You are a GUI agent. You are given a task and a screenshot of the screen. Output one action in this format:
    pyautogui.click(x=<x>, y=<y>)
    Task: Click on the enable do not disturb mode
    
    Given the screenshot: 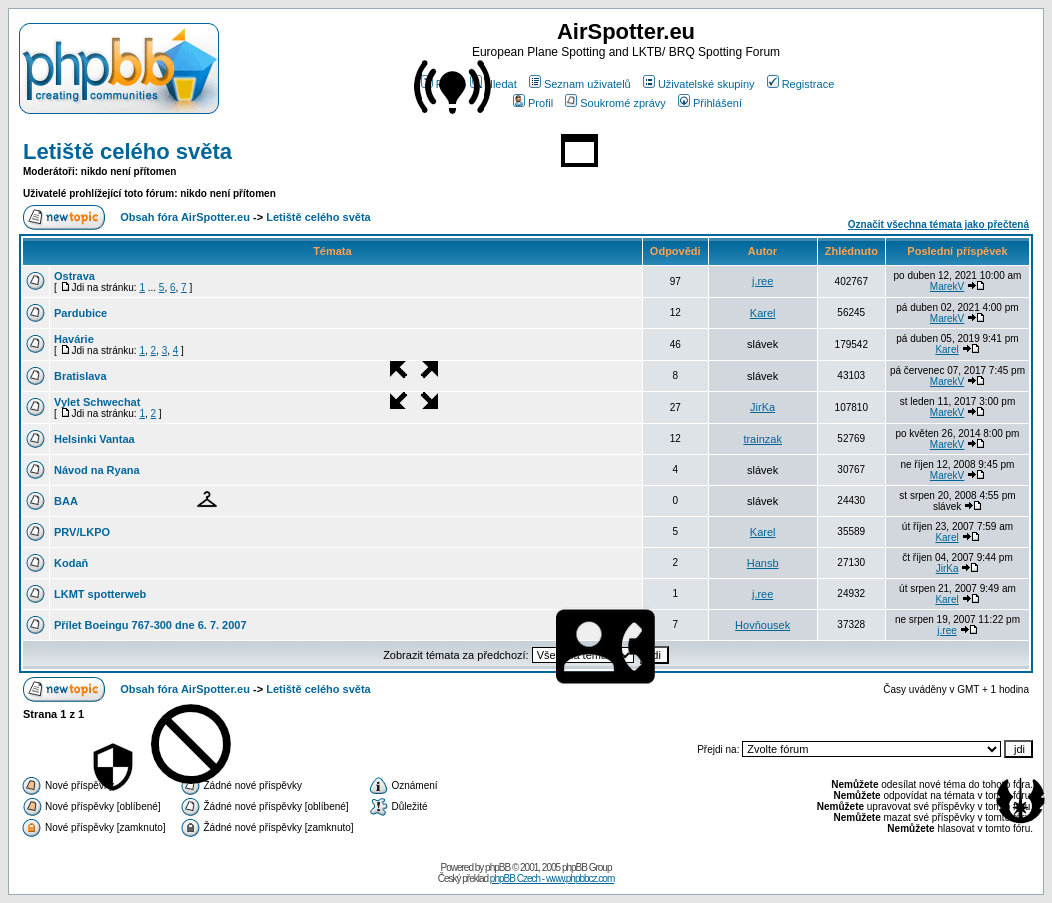 What is the action you would take?
    pyautogui.click(x=191, y=744)
    